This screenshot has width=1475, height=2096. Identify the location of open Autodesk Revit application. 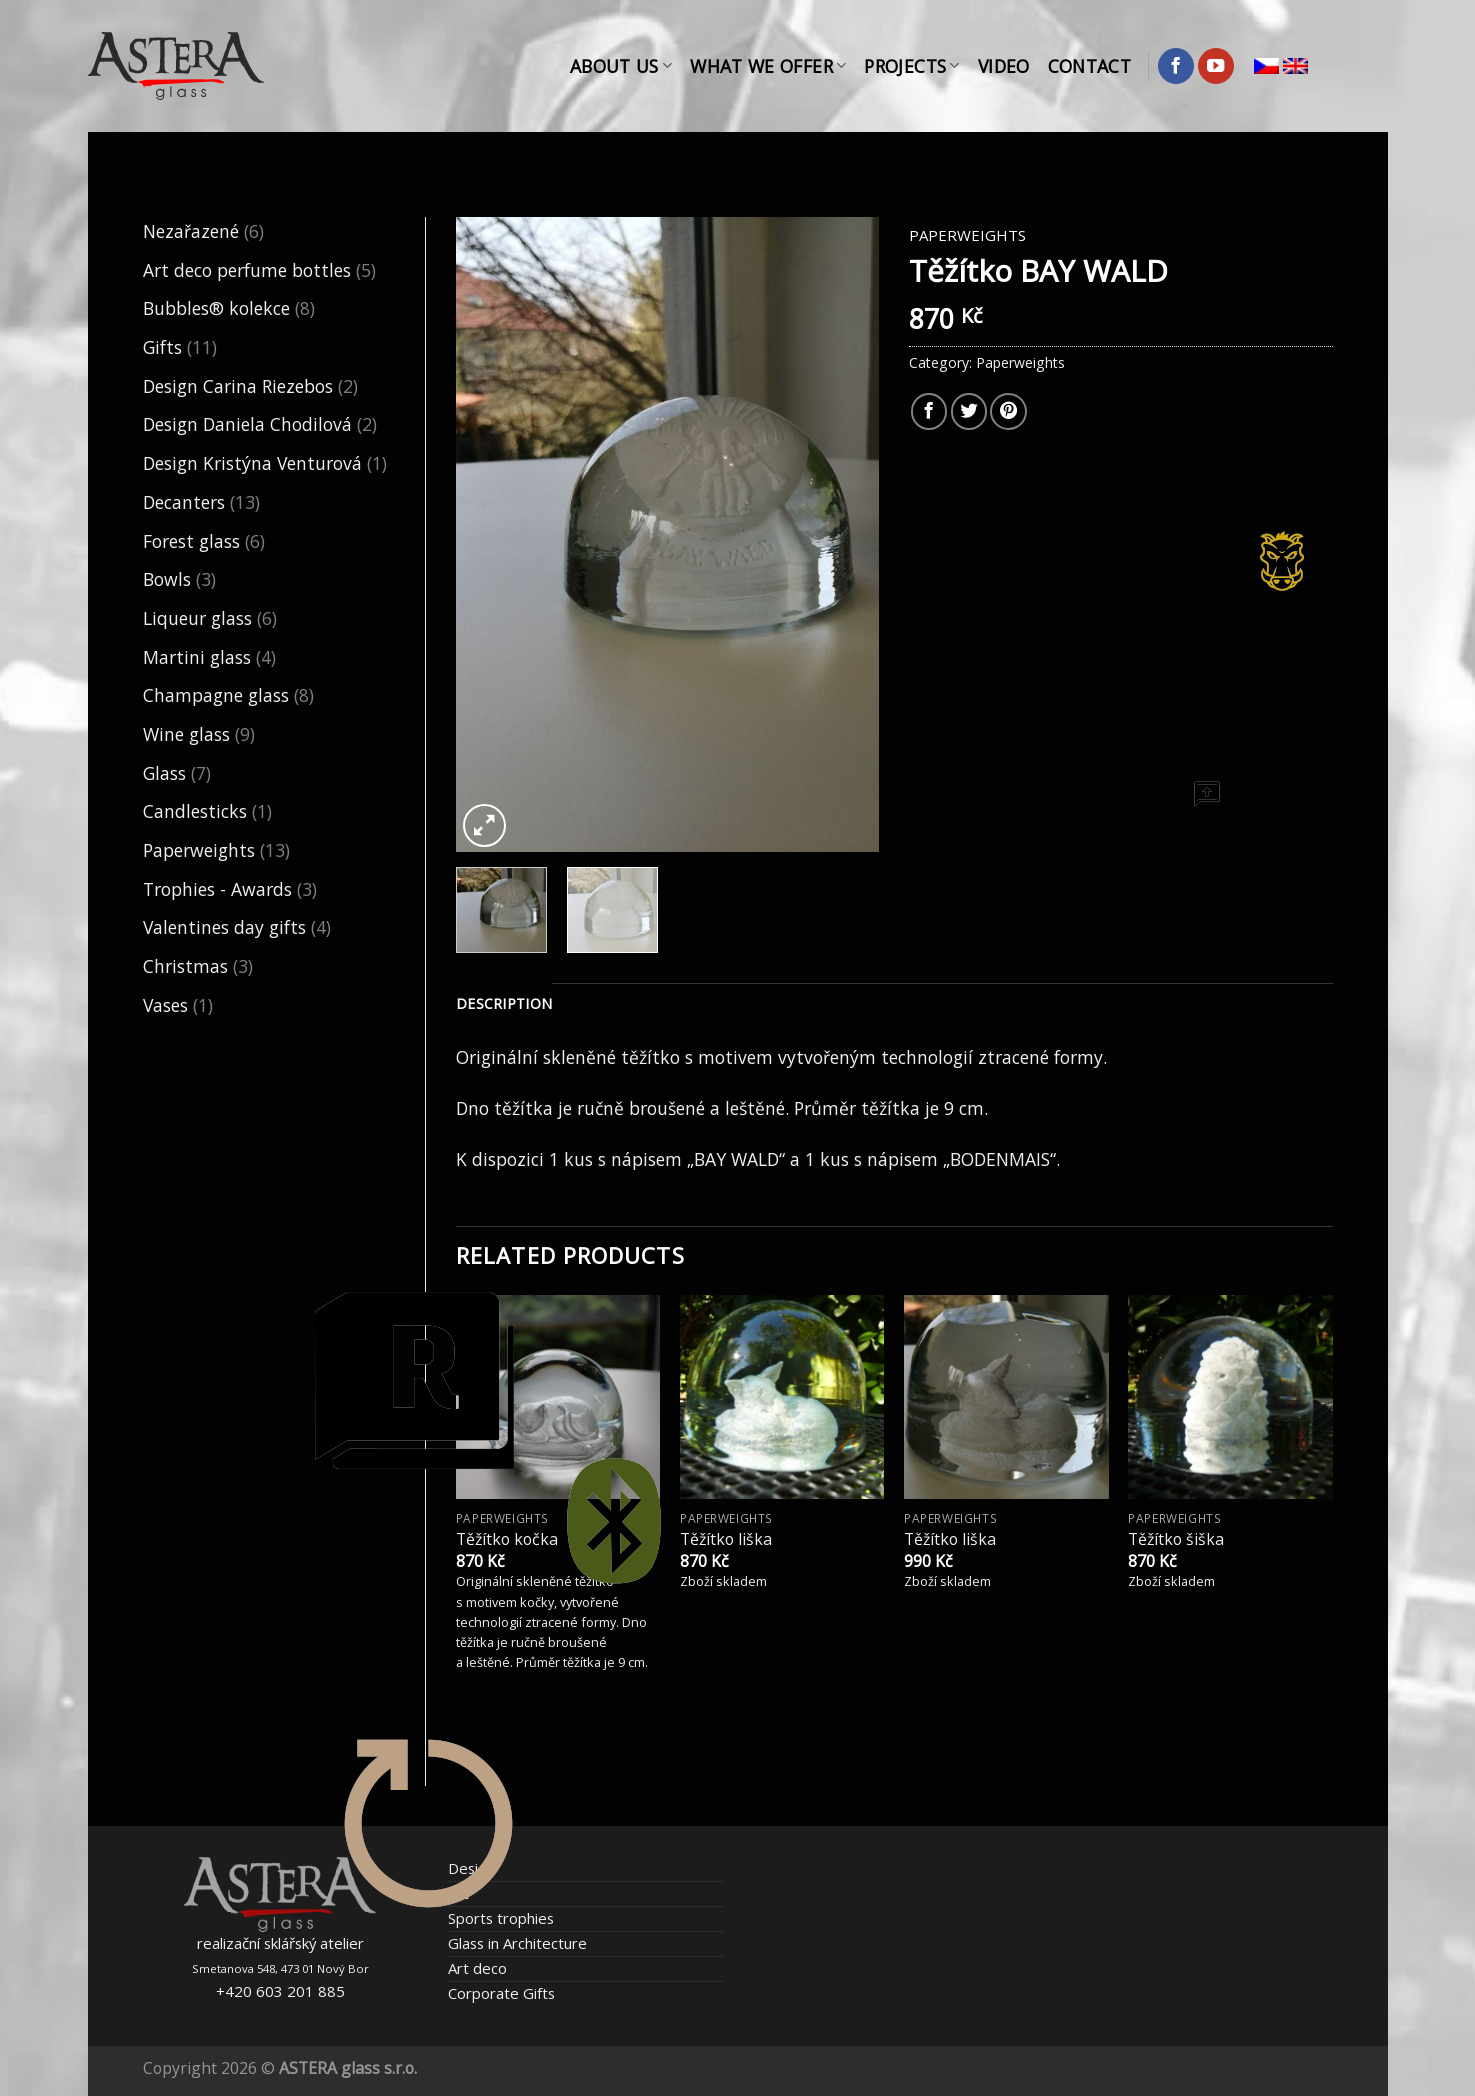
(414, 1380).